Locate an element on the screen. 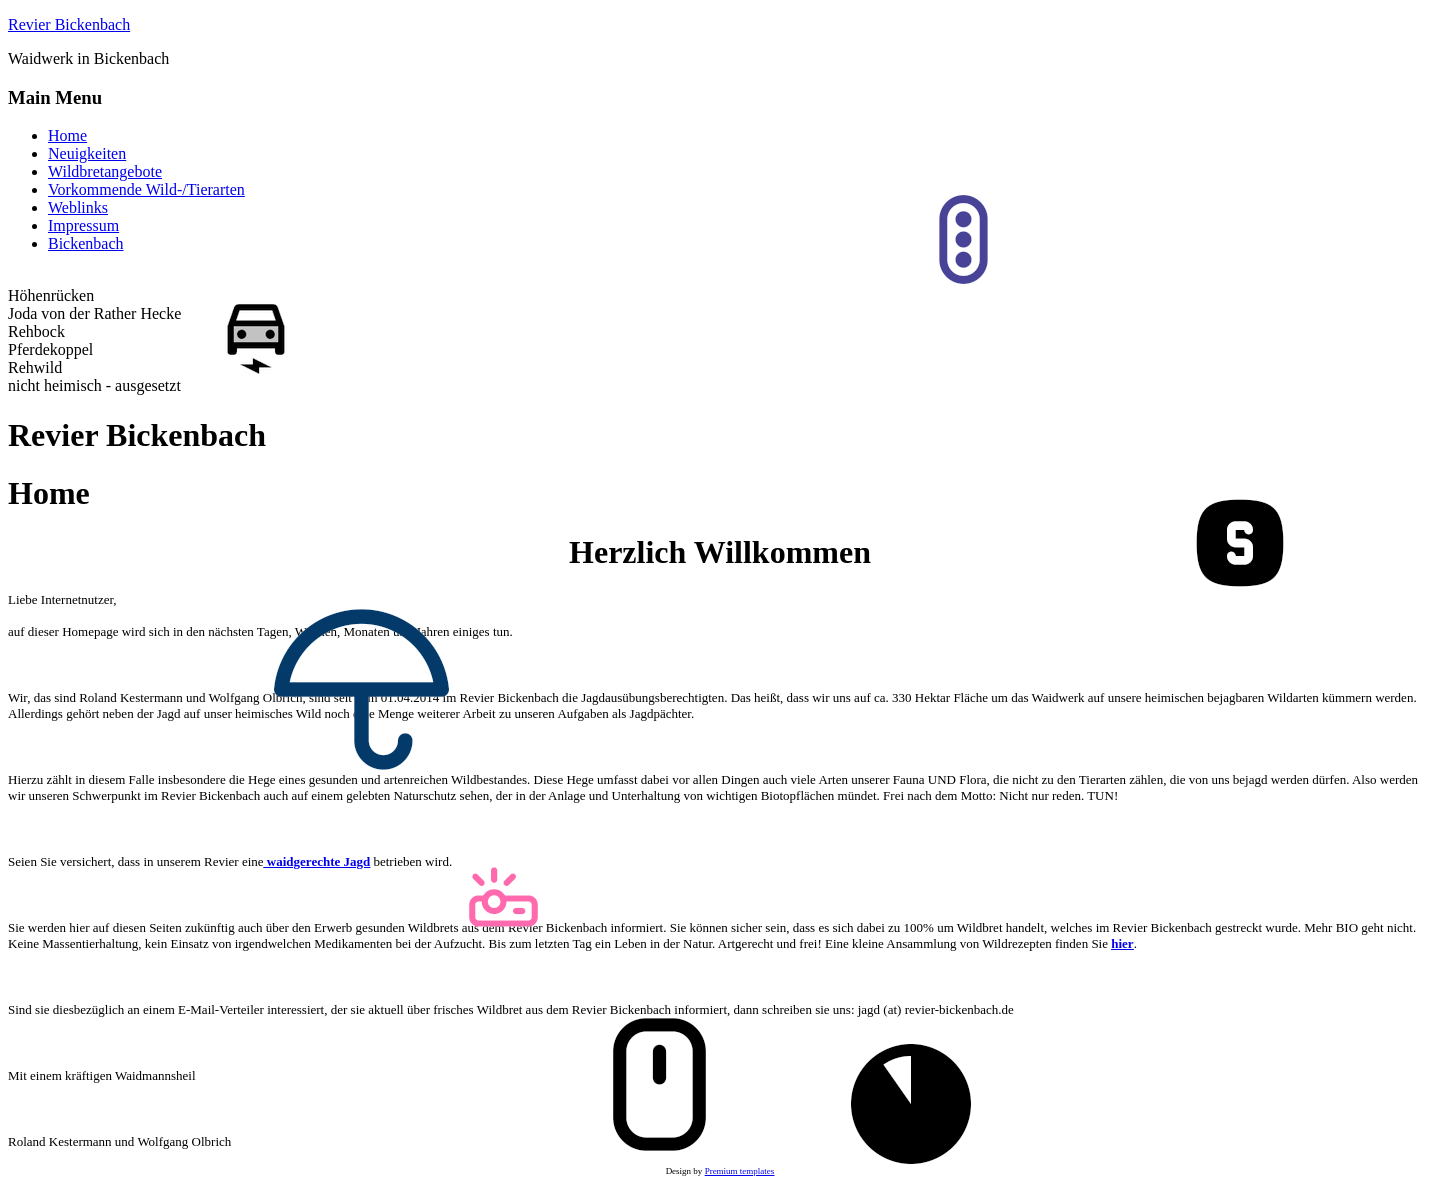 The width and height of the screenshot is (1440, 1185). indicates 90% progress or completion is located at coordinates (911, 1104).